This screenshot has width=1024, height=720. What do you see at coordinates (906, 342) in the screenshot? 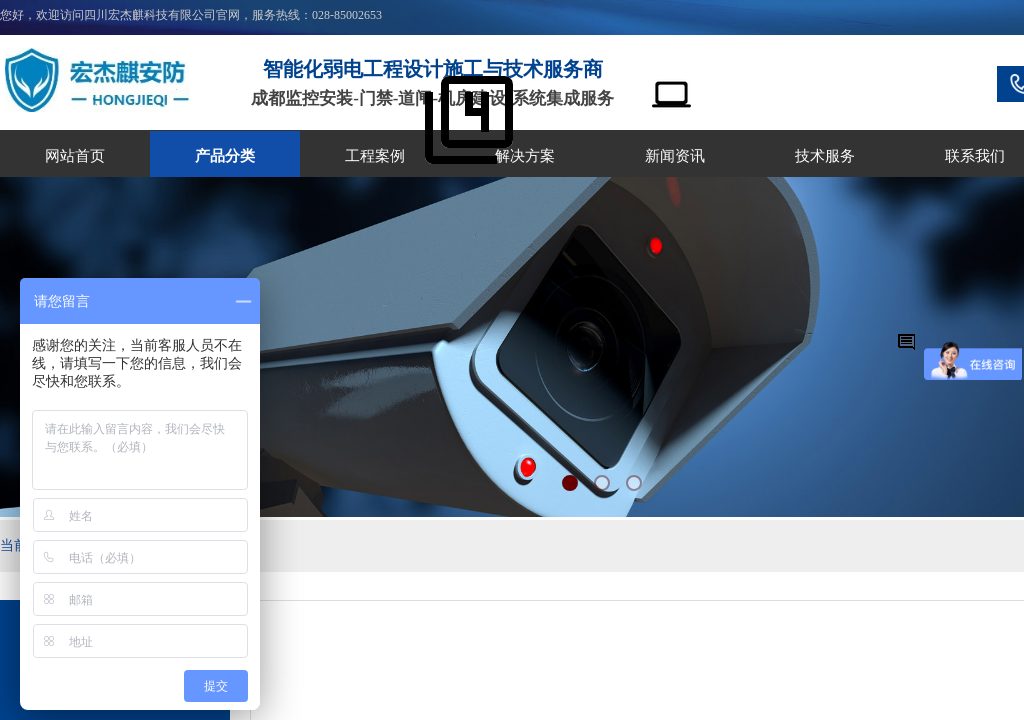
I see `add a comment or note` at bounding box center [906, 342].